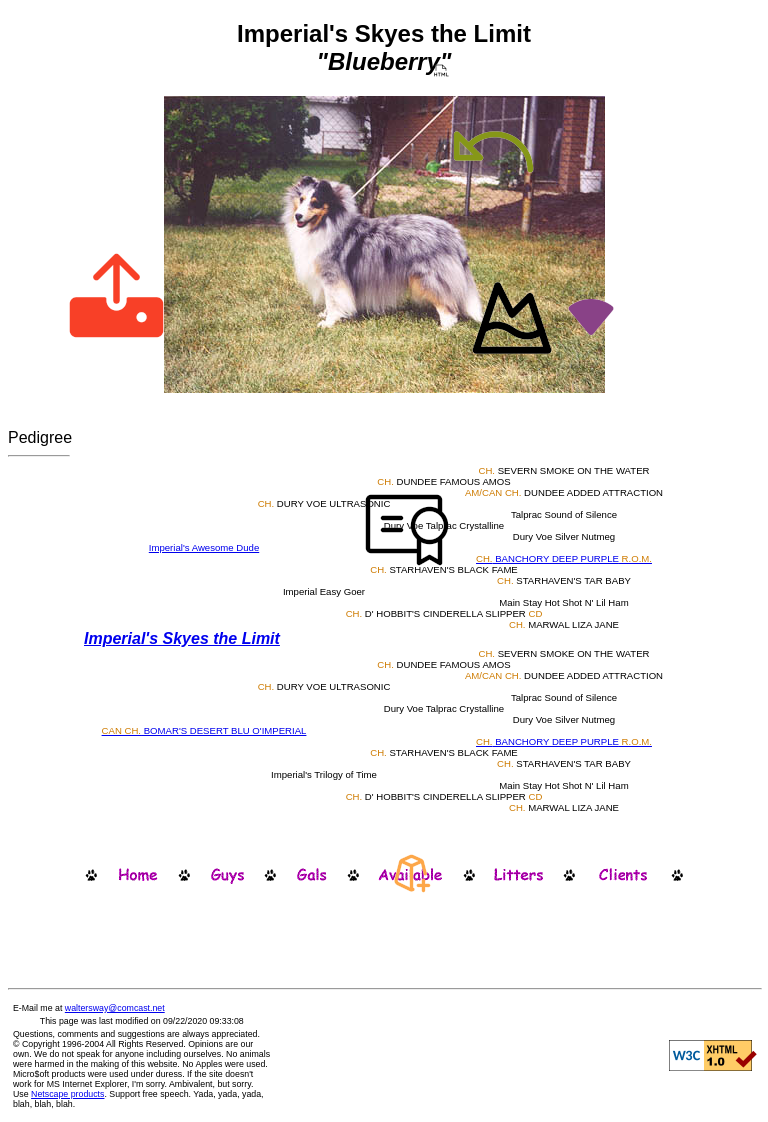  What do you see at coordinates (411, 873) in the screenshot?
I see `add a new 3D object or model` at bounding box center [411, 873].